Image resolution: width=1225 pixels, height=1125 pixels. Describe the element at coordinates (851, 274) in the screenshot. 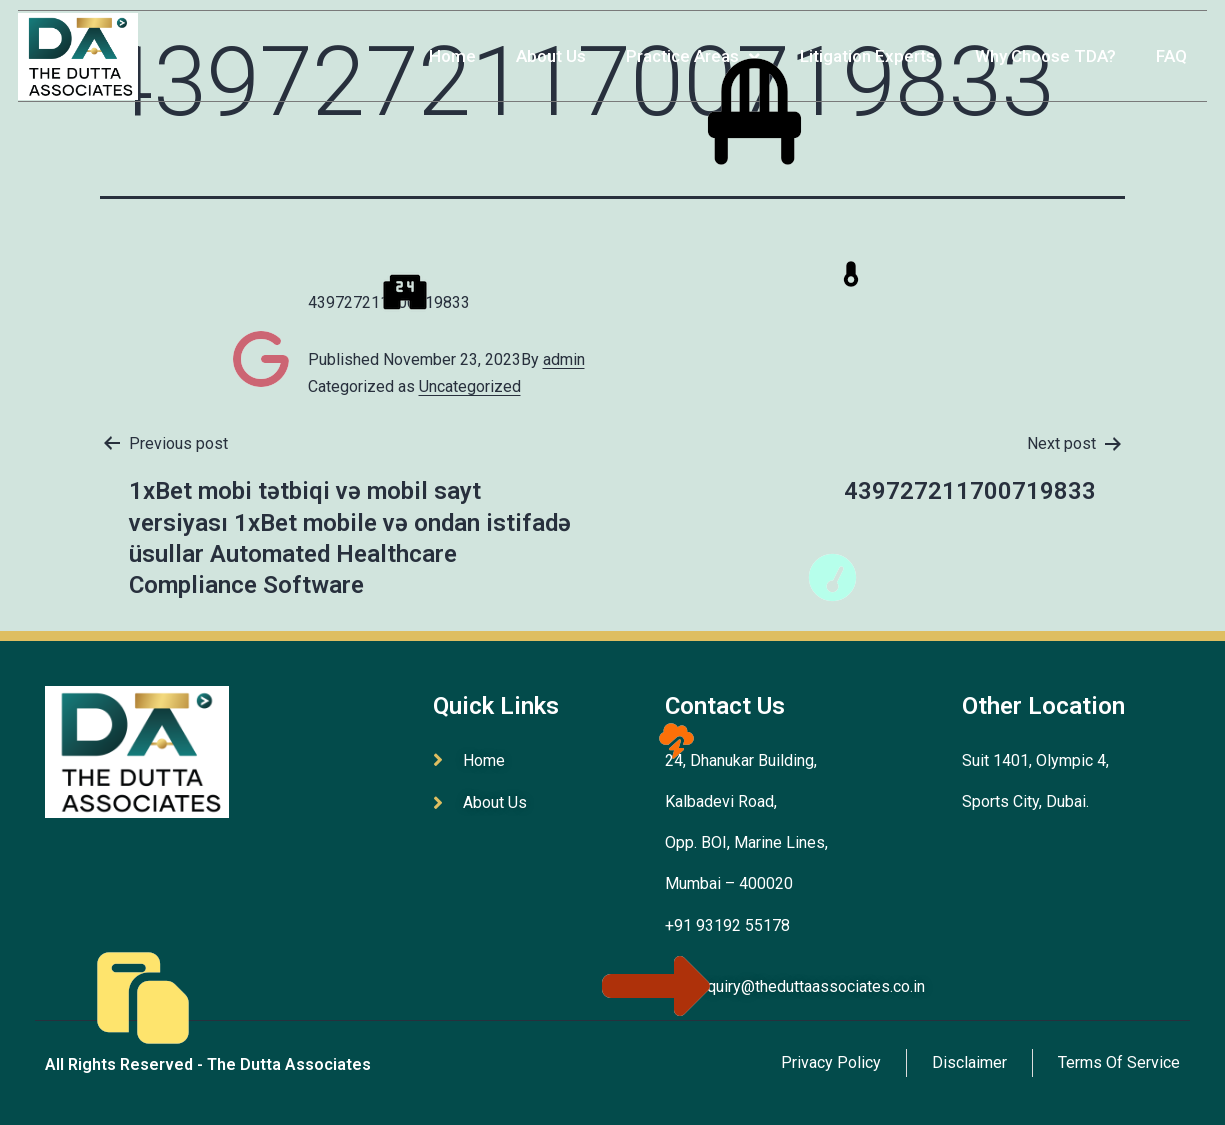

I see `indicates freezing or lowest temperature setting` at that location.